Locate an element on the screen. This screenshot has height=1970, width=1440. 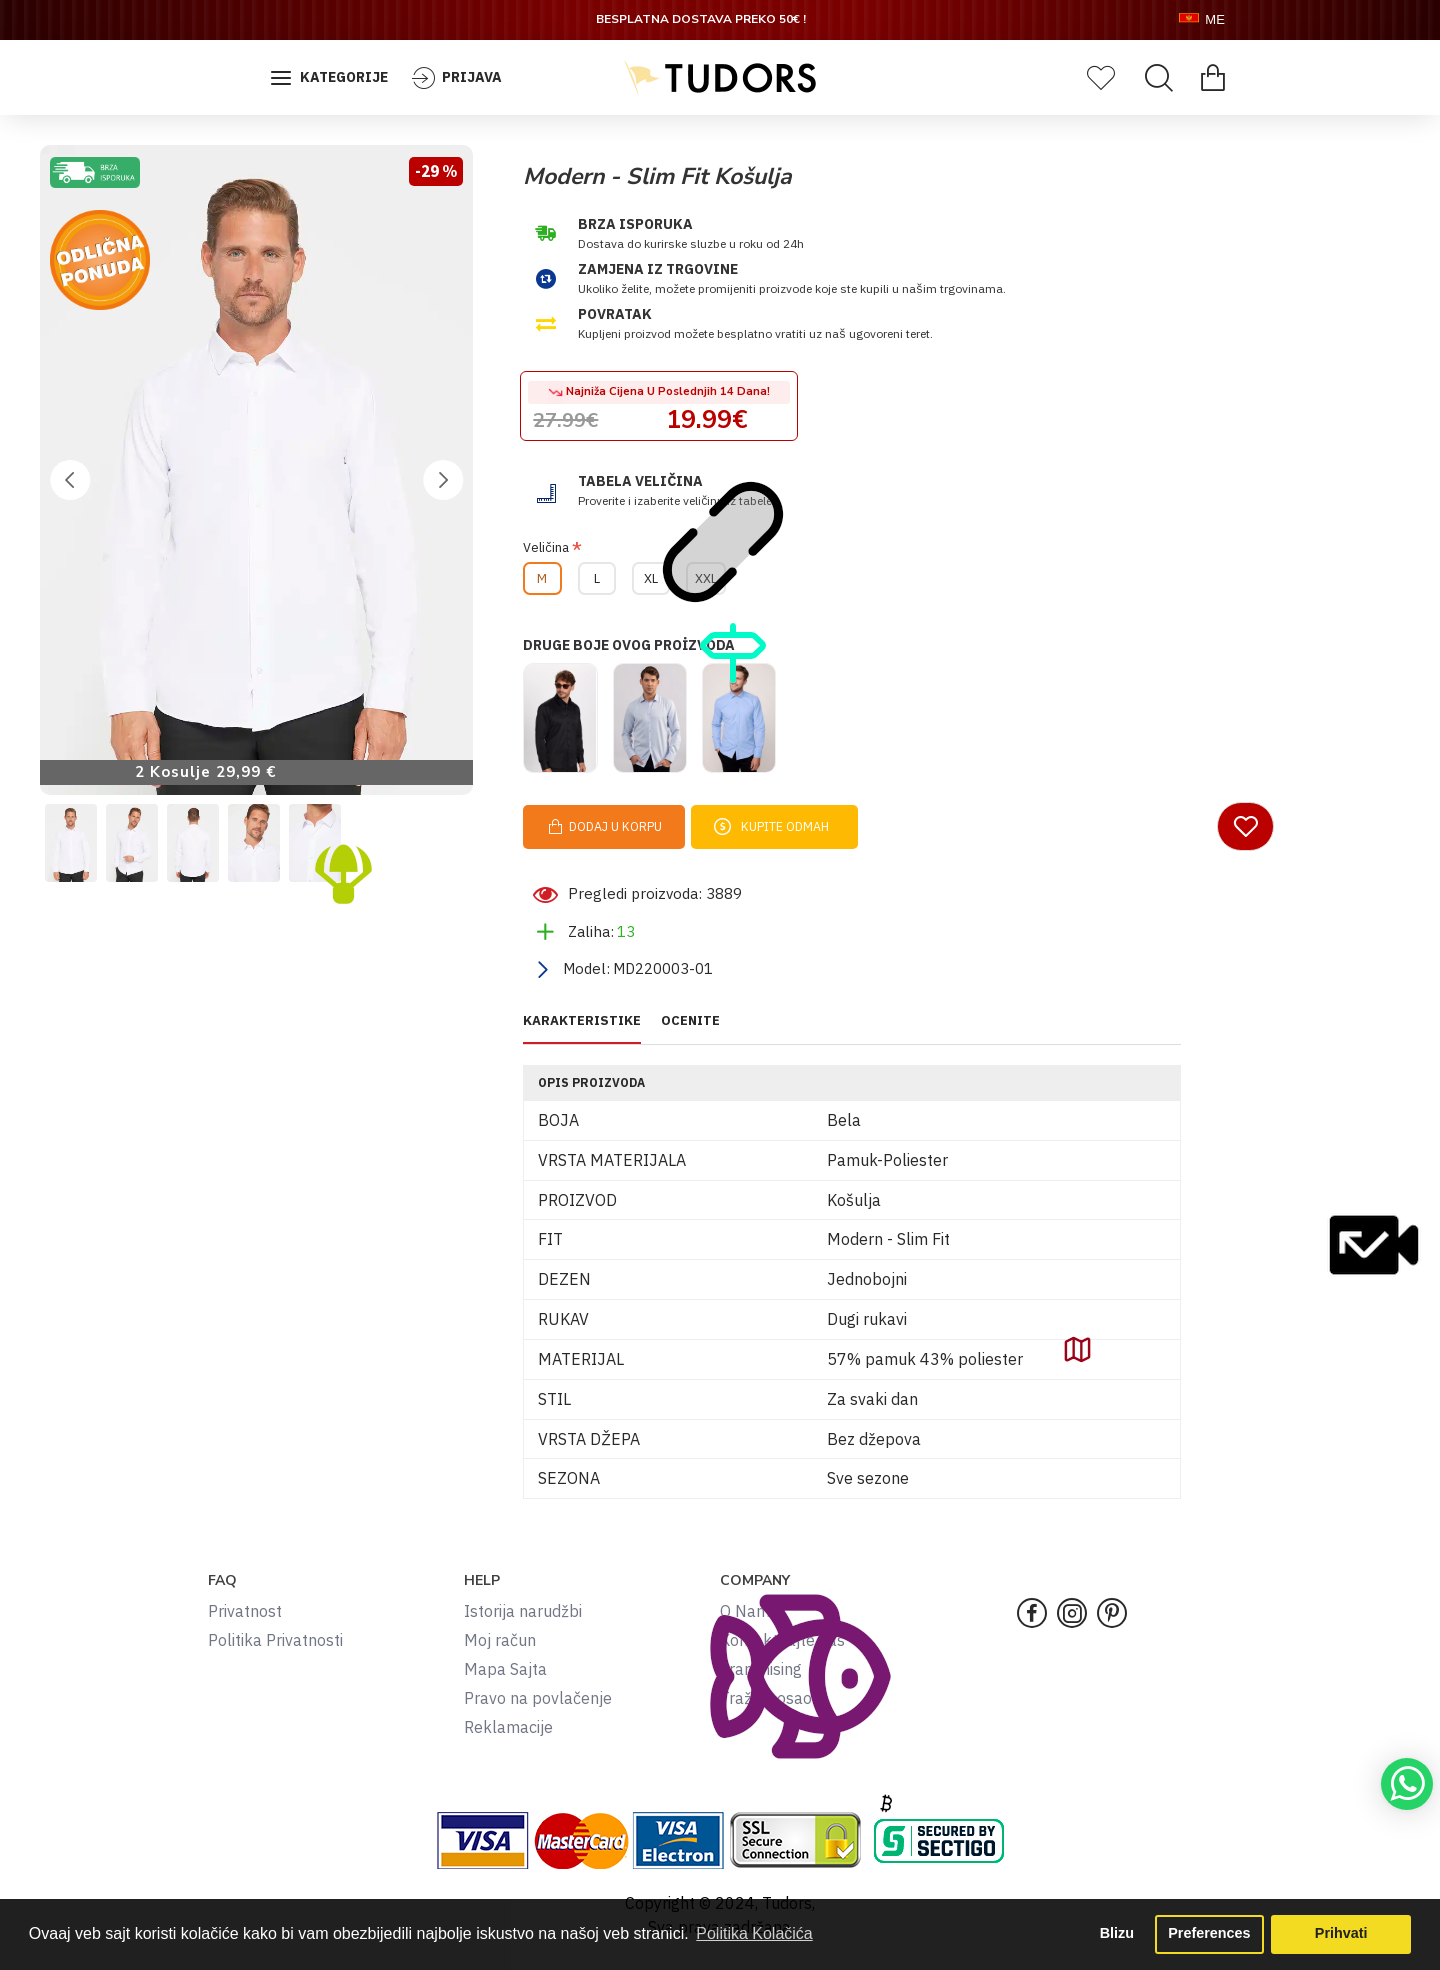
disconnect or unlink connected items is located at coordinates (723, 542).